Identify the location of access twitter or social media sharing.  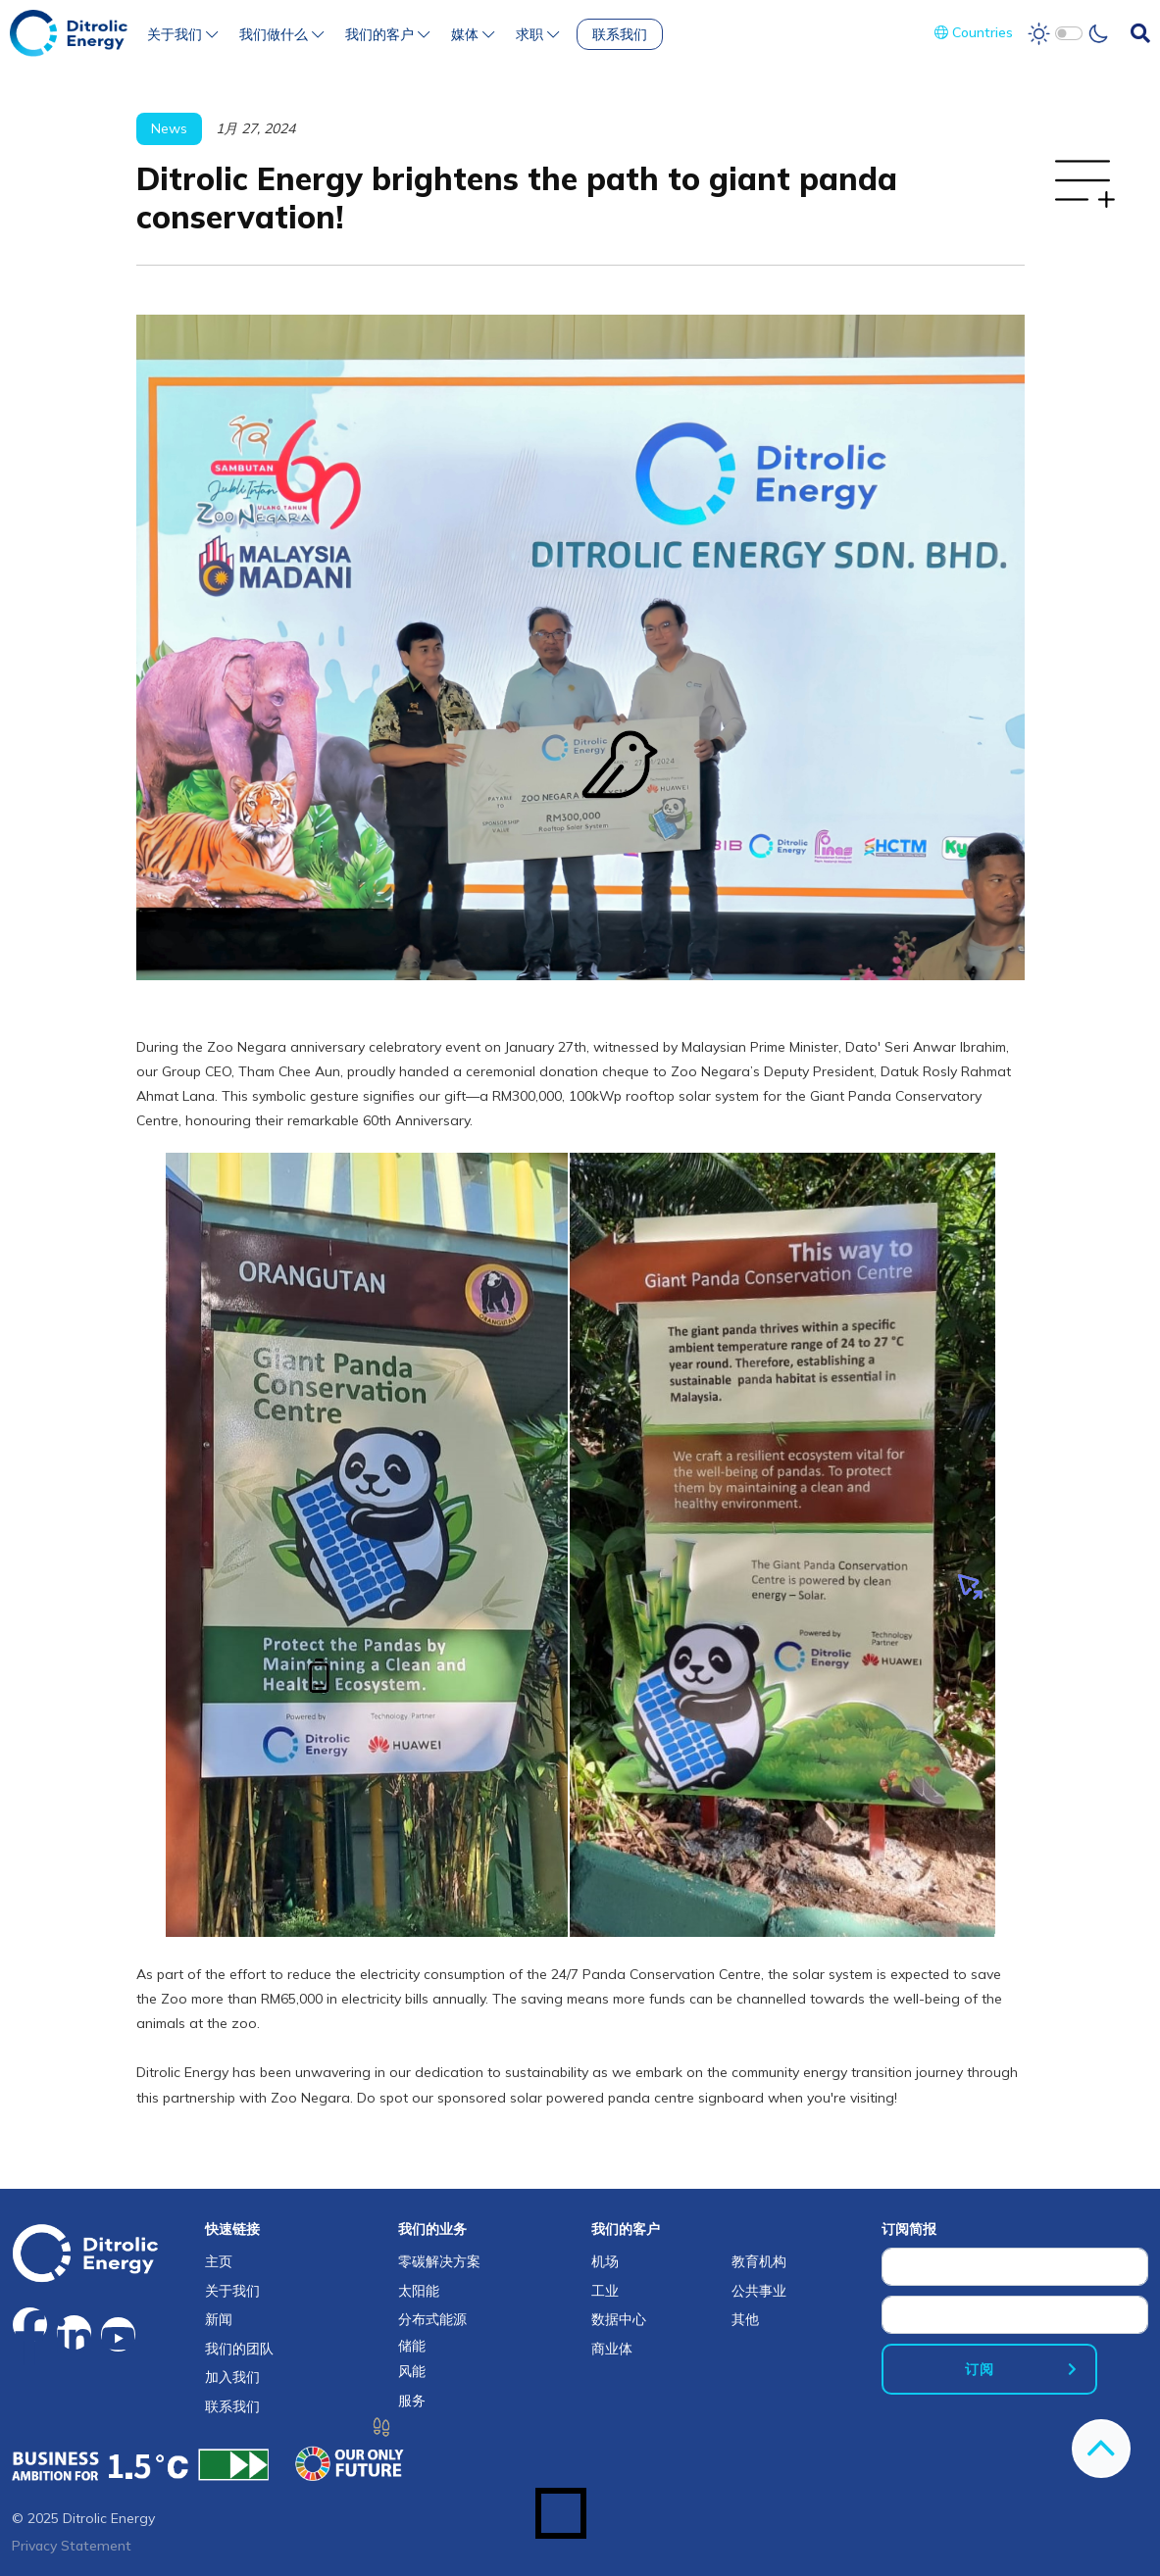
(621, 767).